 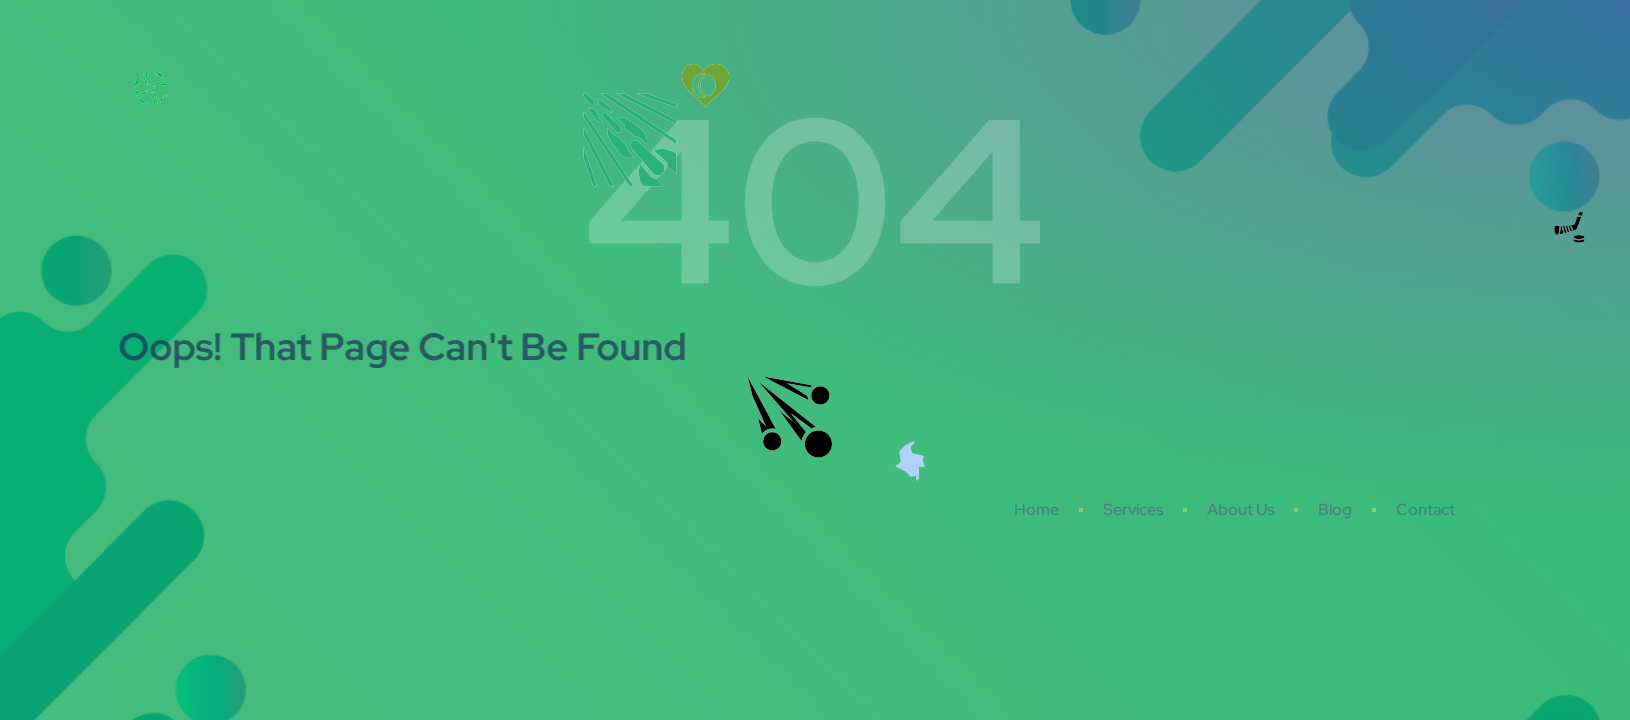 What do you see at coordinates (150, 88) in the screenshot?
I see `indicates a returning or cyclical action` at bounding box center [150, 88].